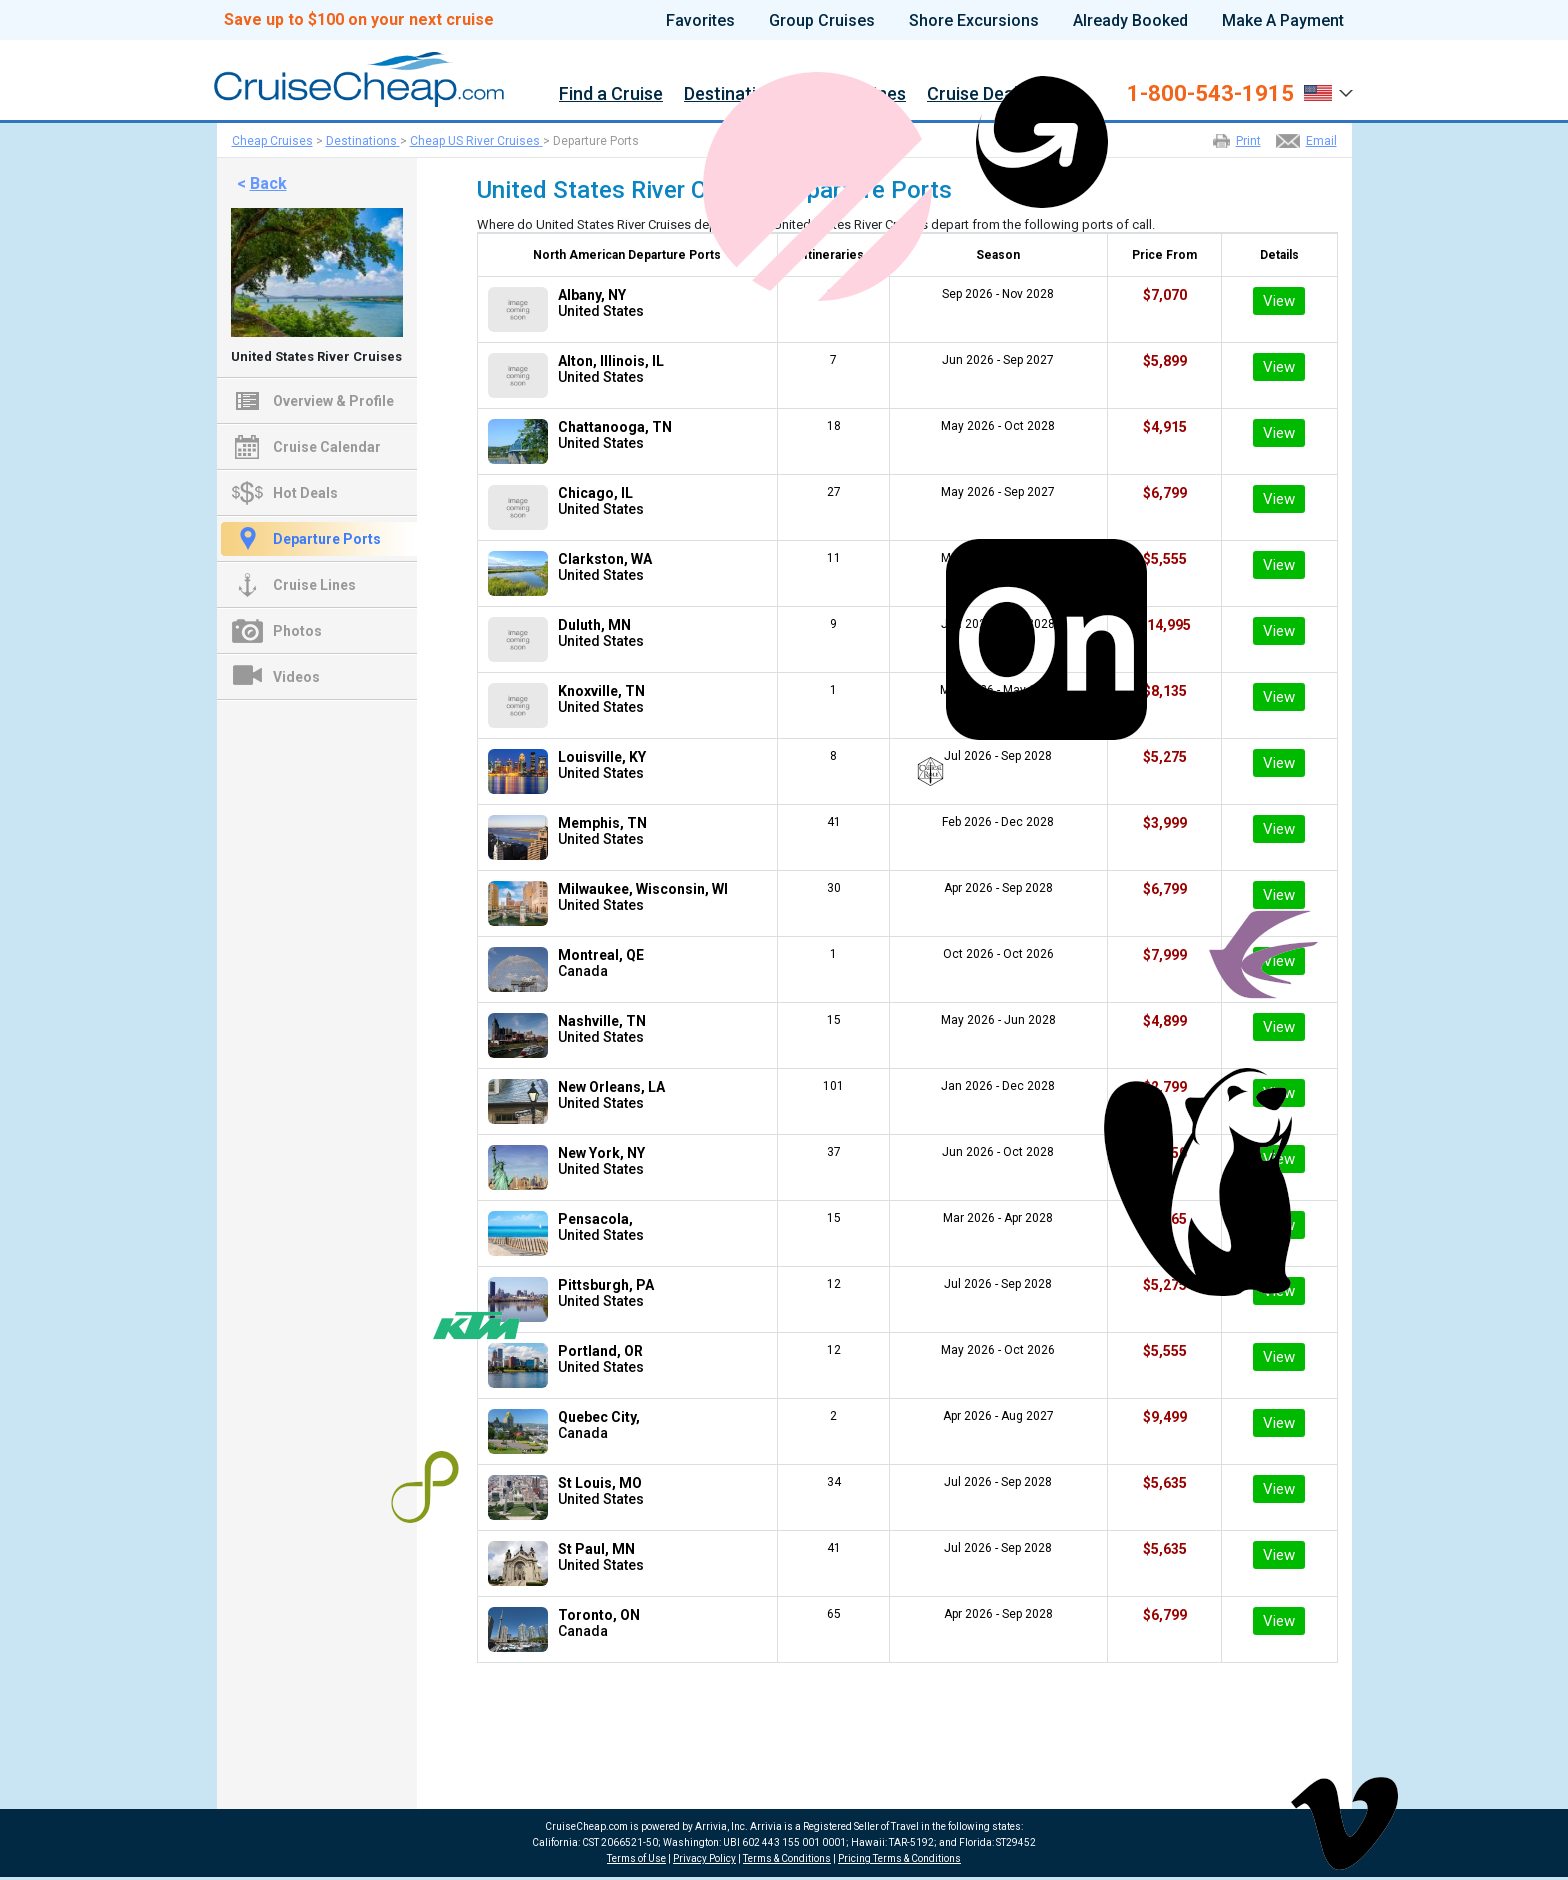  I want to click on KTM brand logo, so click(476, 1325).